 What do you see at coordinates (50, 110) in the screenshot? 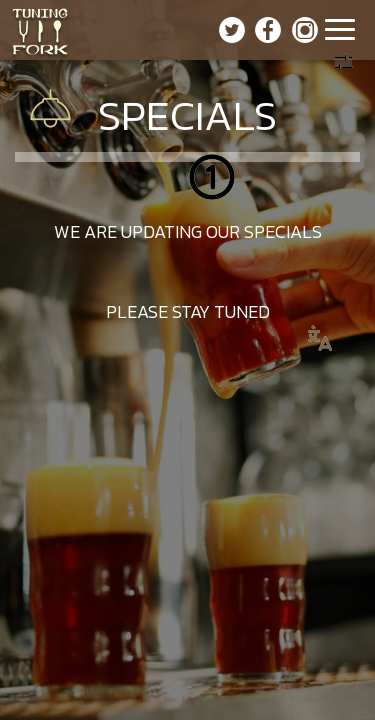
I see `toggle pendant light on/off` at bounding box center [50, 110].